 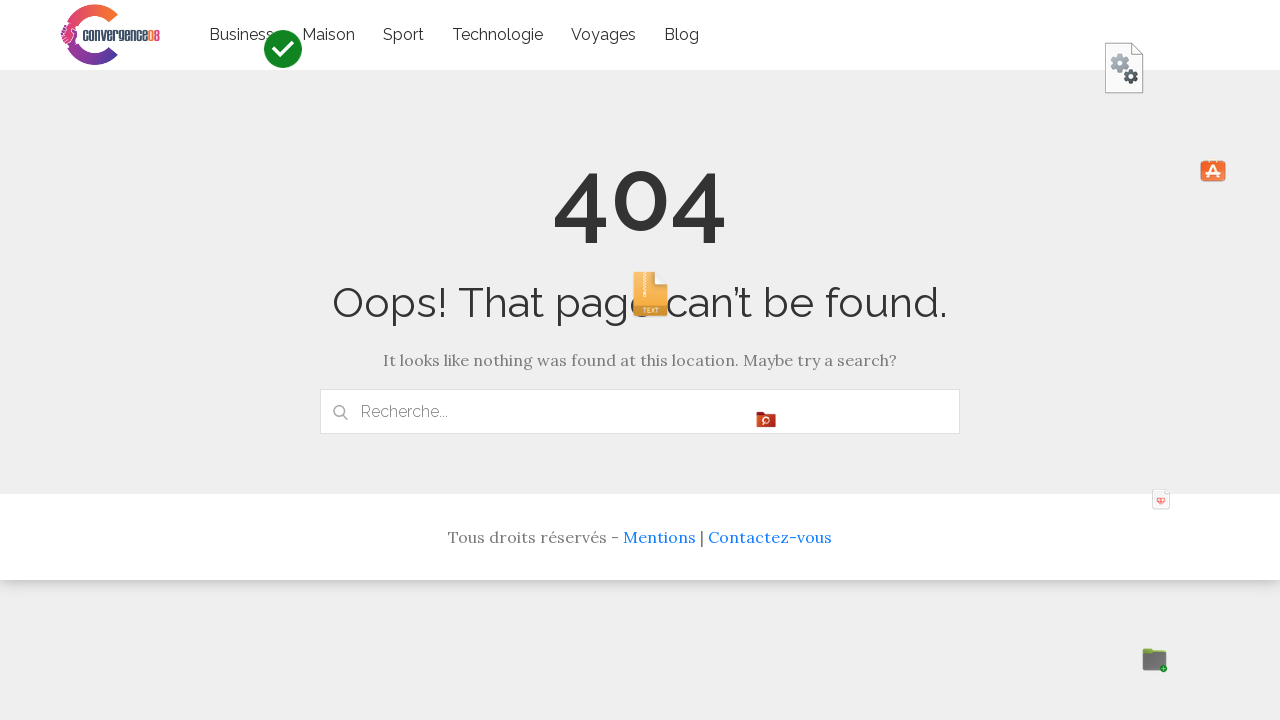 What do you see at coordinates (283, 49) in the screenshot?
I see `confirm or approve an action` at bounding box center [283, 49].